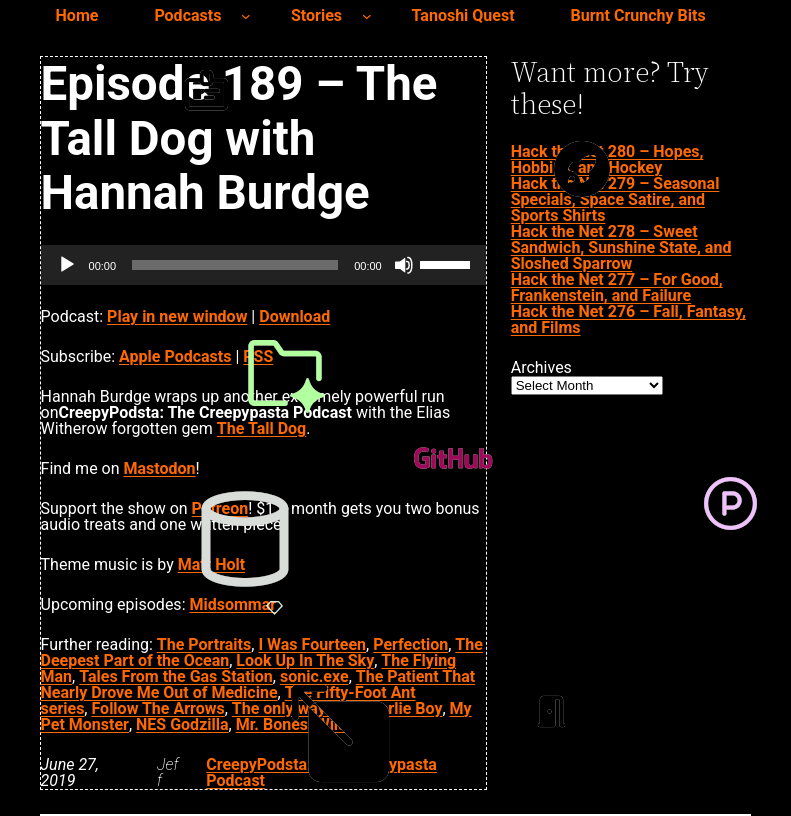 Image resolution: width=791 pixels, height=816 pixels. I want to click on indicates parking availability or location, so click(730, 503).